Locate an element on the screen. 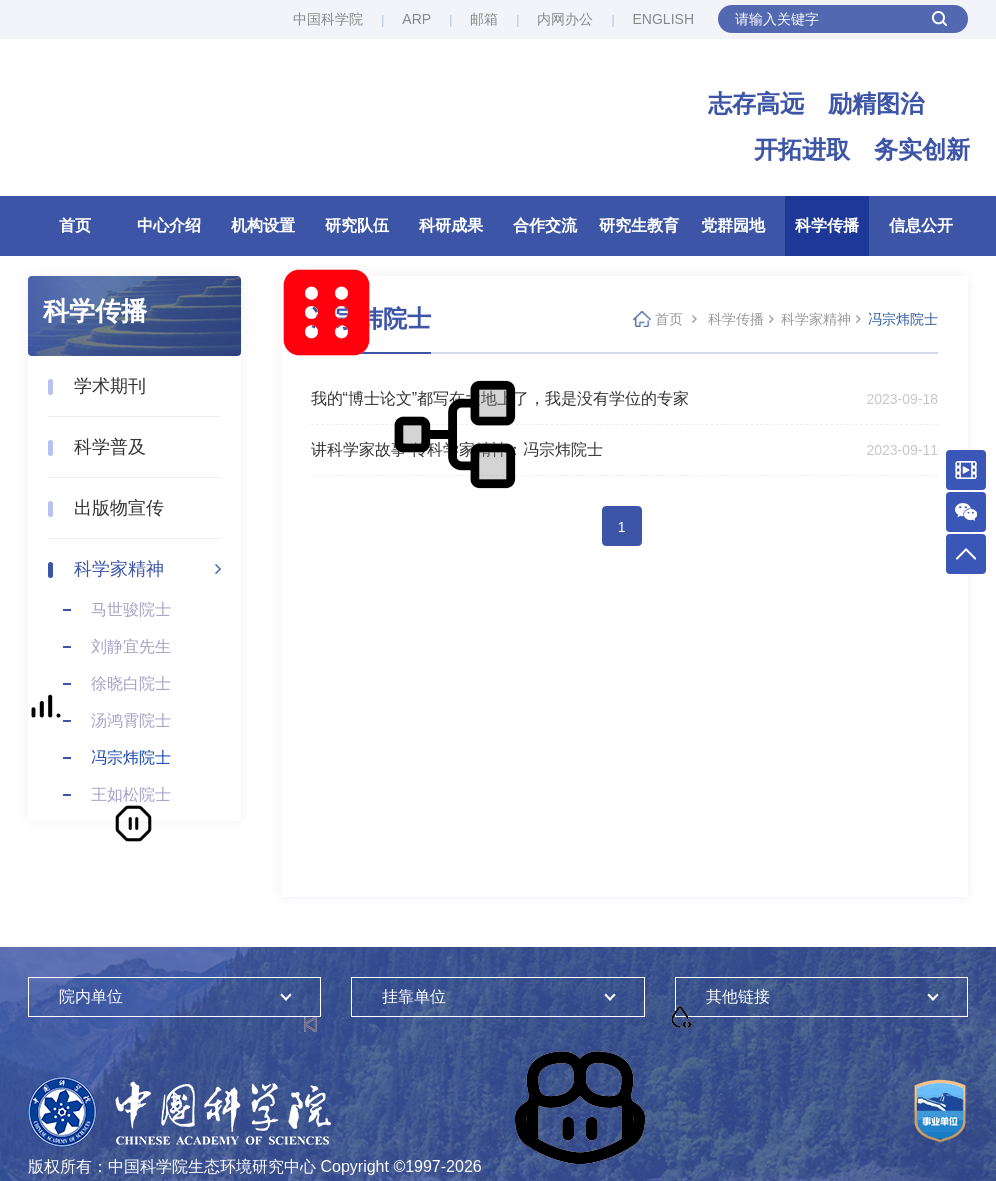  view hierarchical structure or organization is located at coordinates (461, 434).